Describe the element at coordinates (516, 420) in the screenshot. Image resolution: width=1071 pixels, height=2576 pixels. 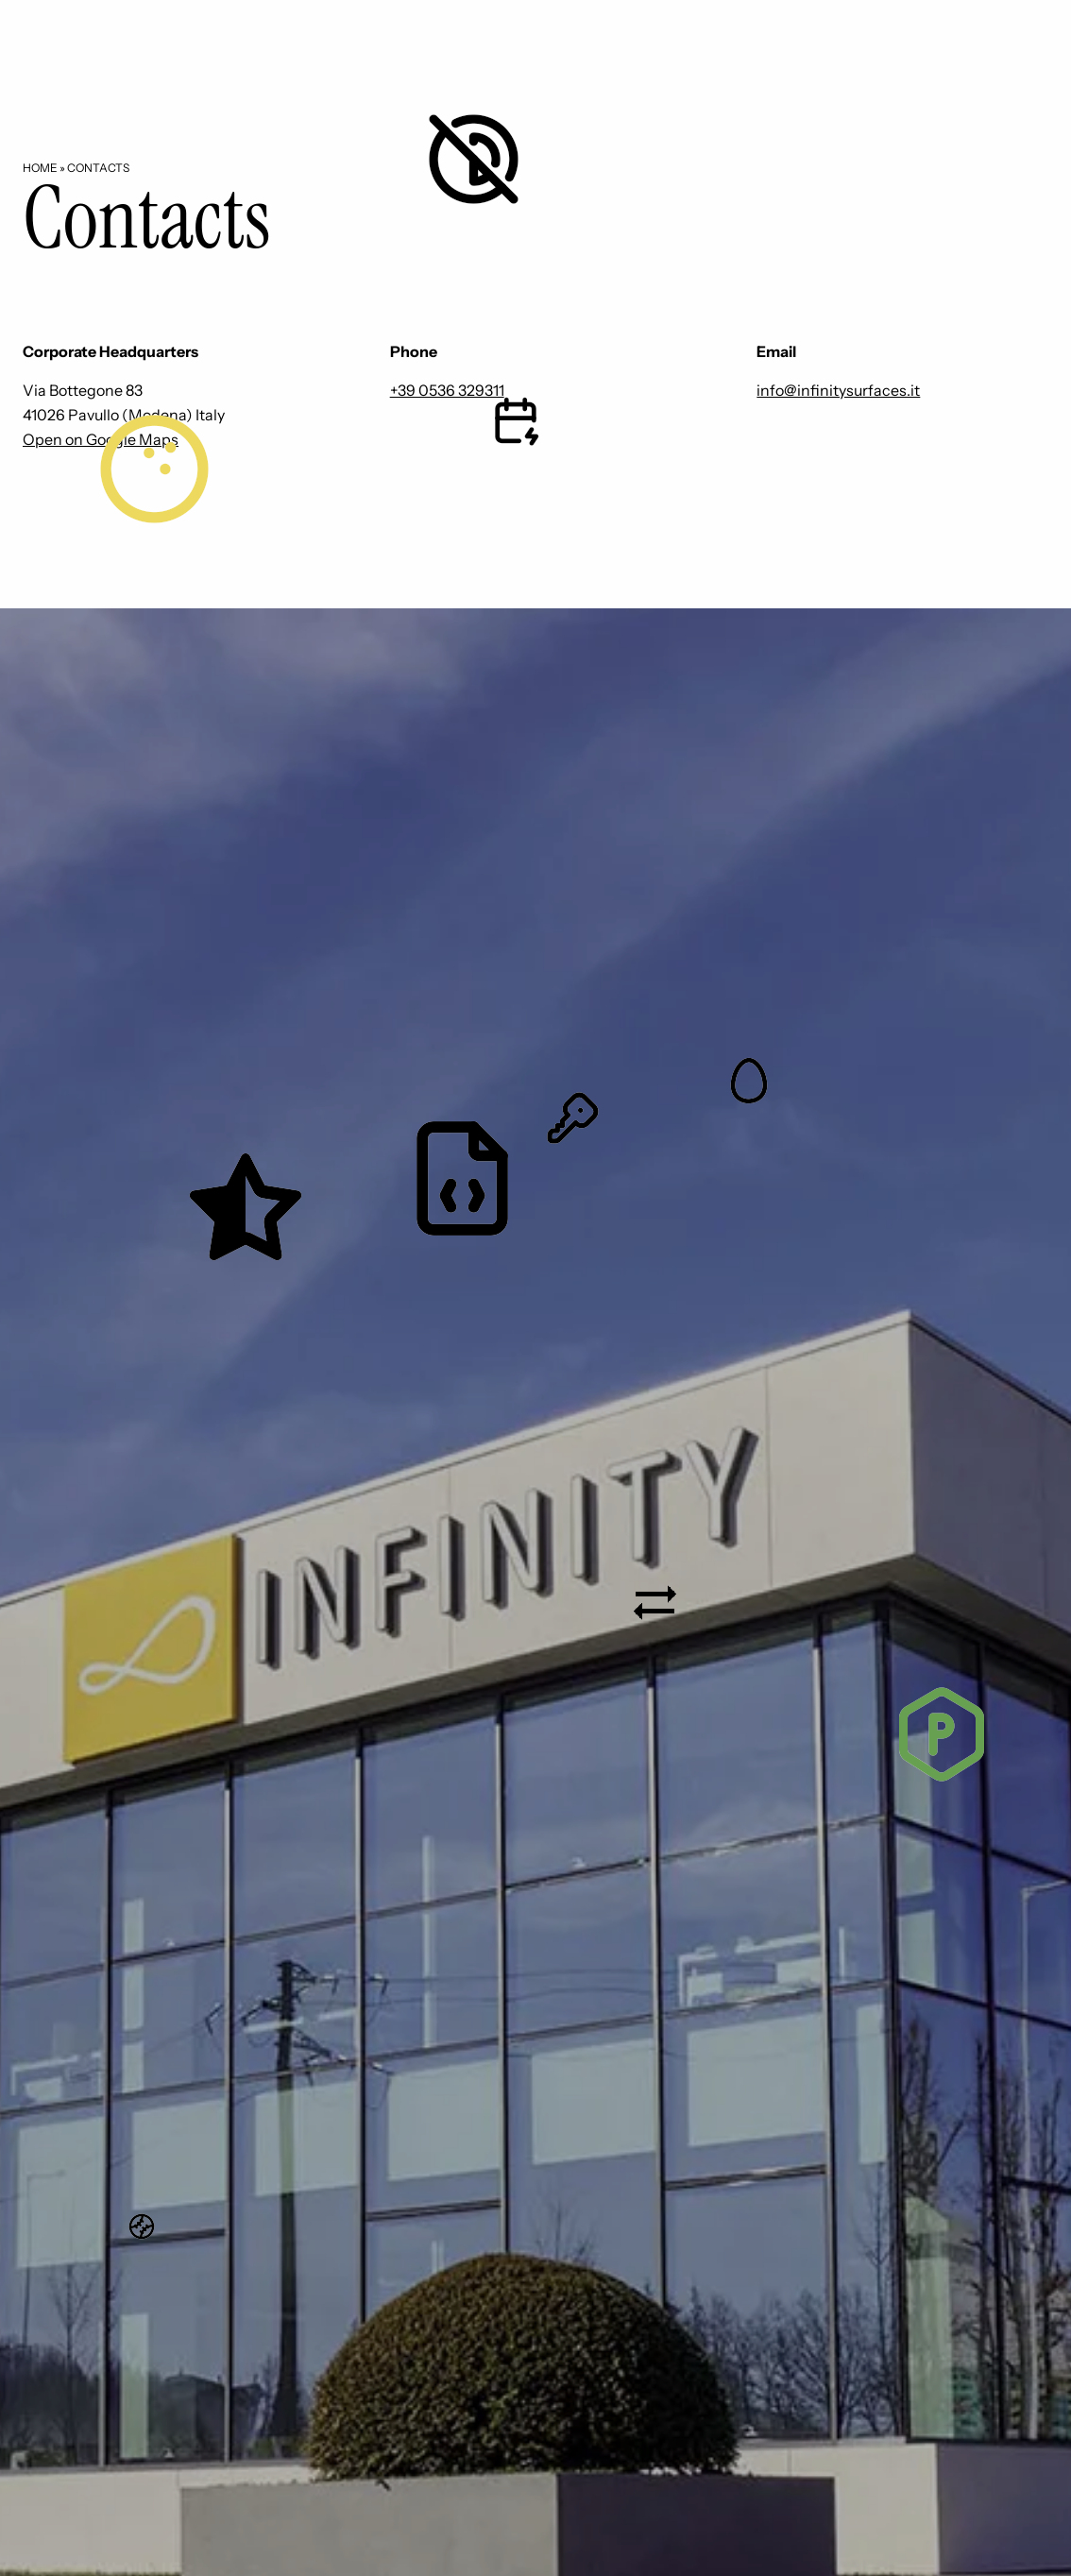
I see `quick-add an event to your calendar` at that location.